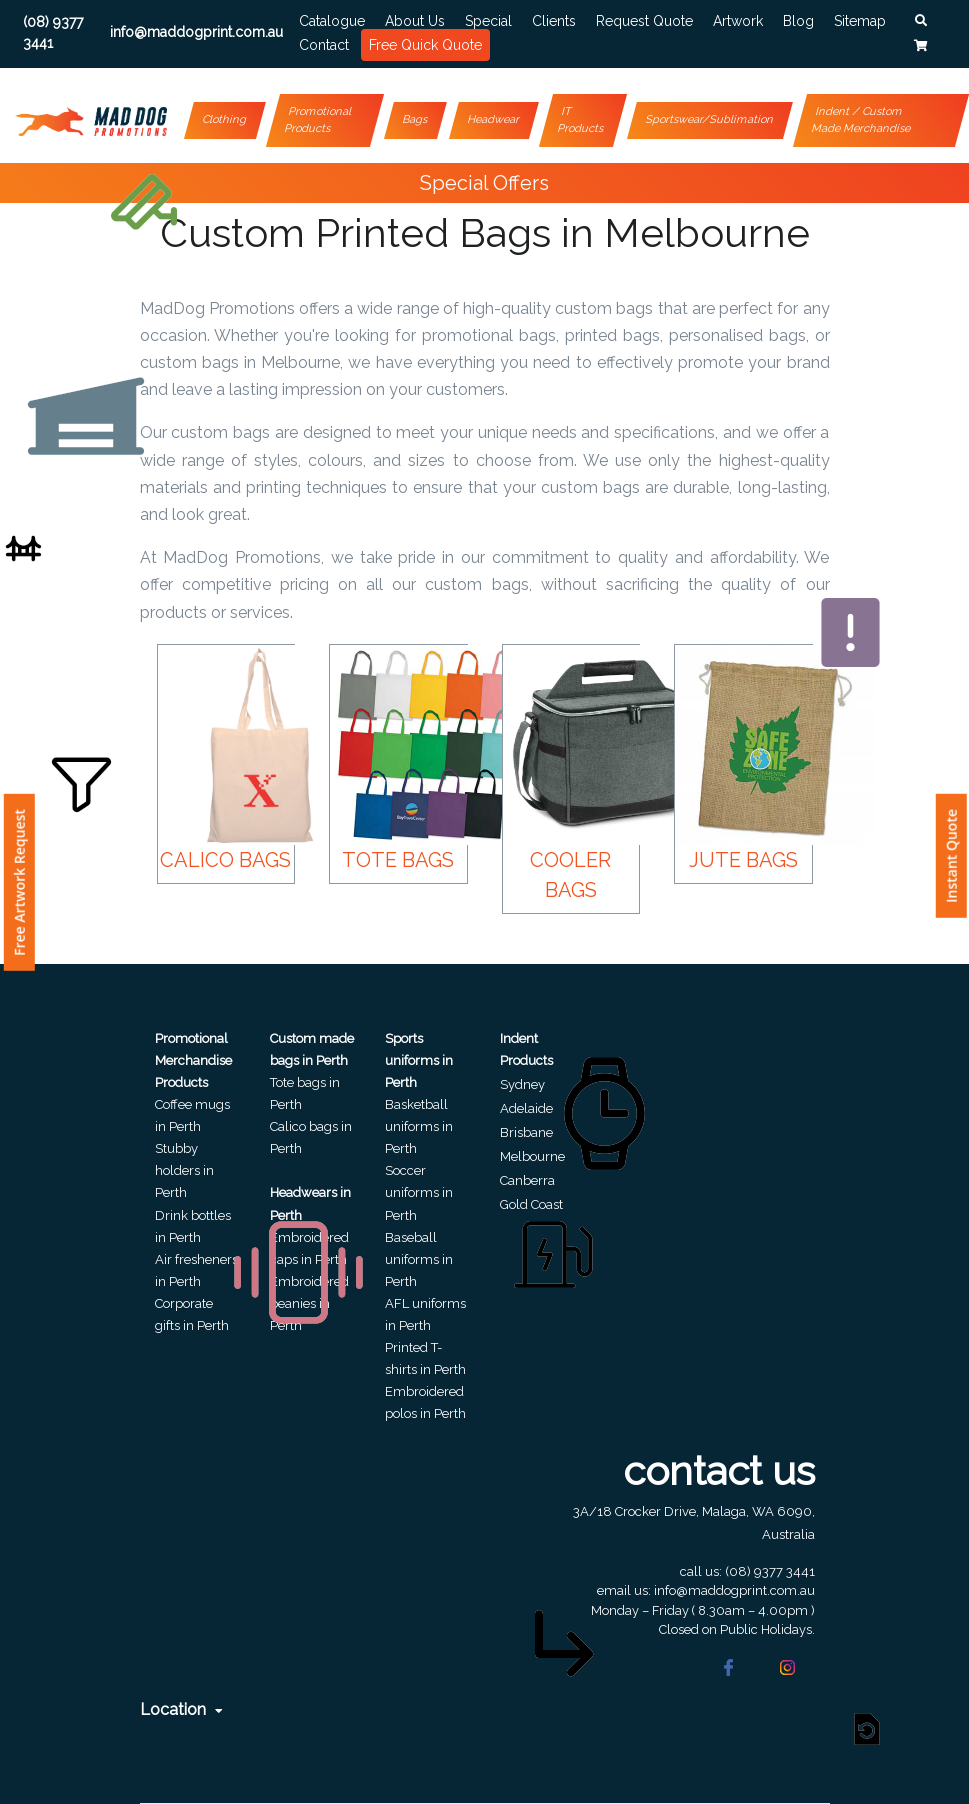 The image size is (969, 1804). I want to click on access security camera settings, so click(144, 206).